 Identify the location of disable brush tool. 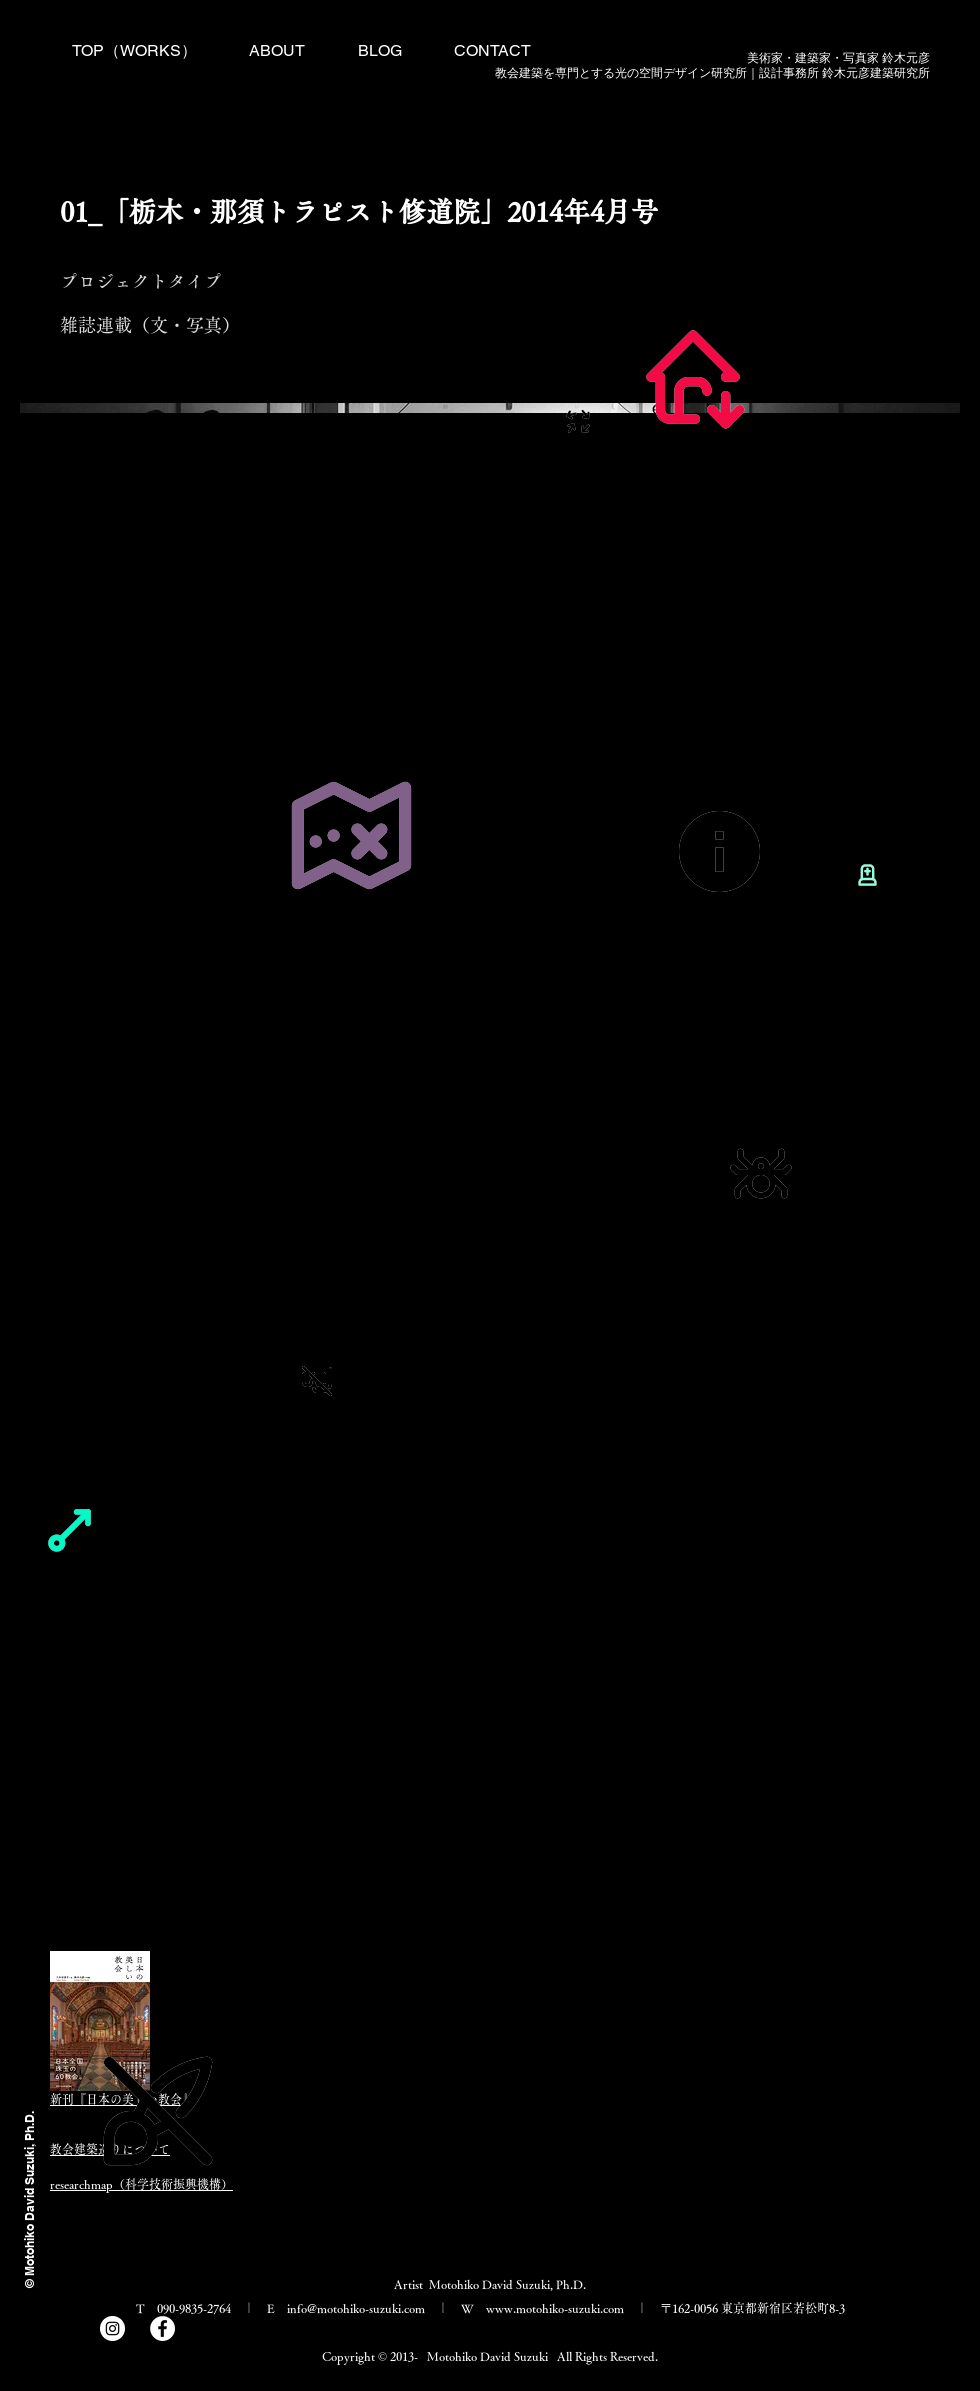
(158, 2111).